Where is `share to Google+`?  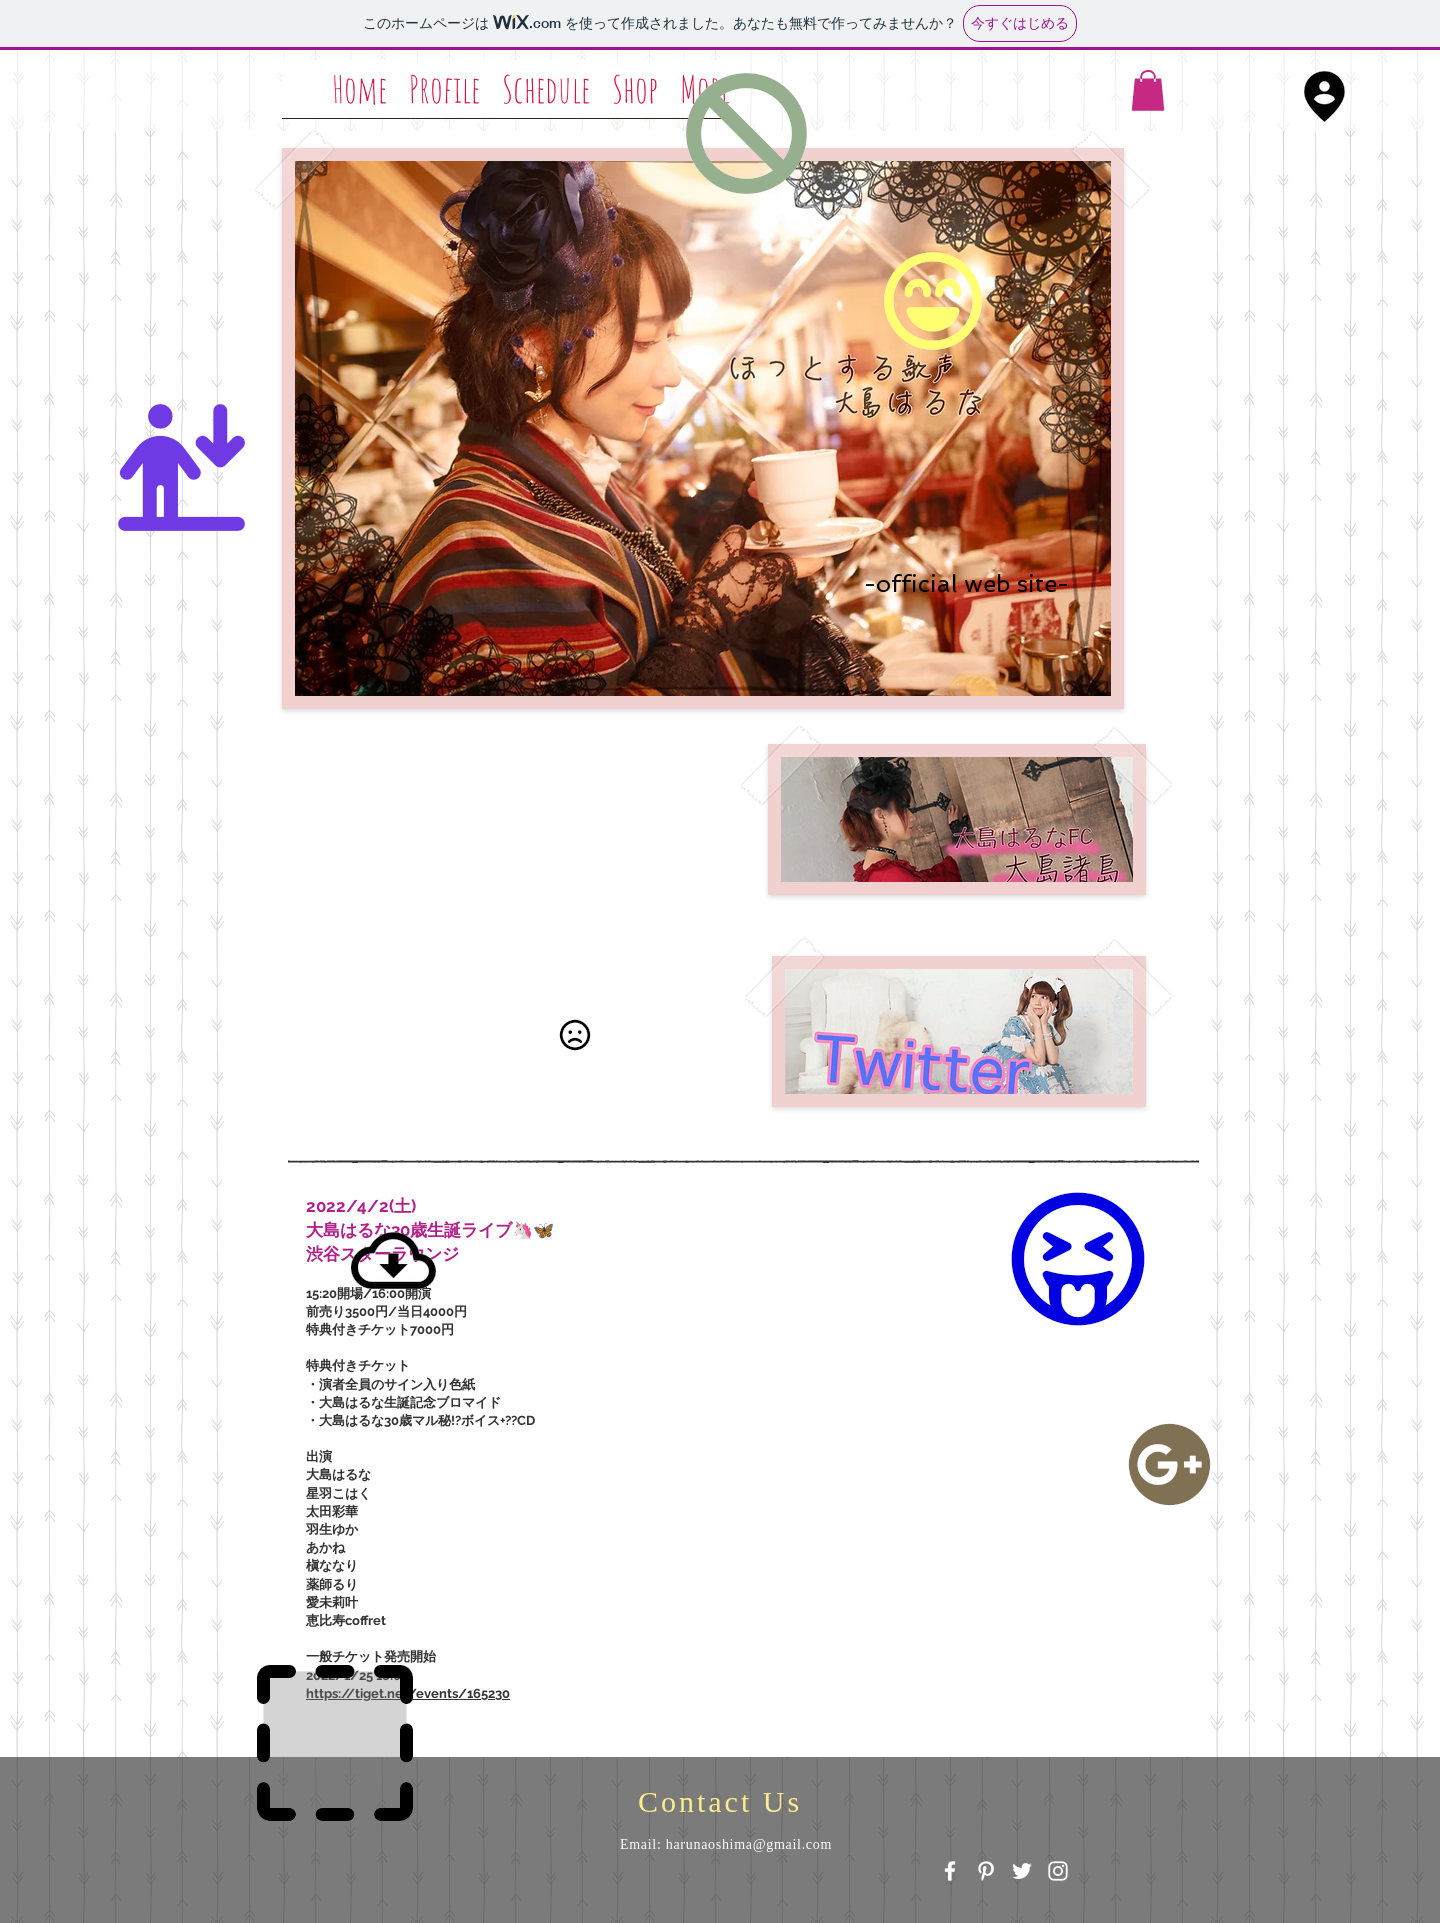
share to Google+ is located at coordinates (1169, 1464).